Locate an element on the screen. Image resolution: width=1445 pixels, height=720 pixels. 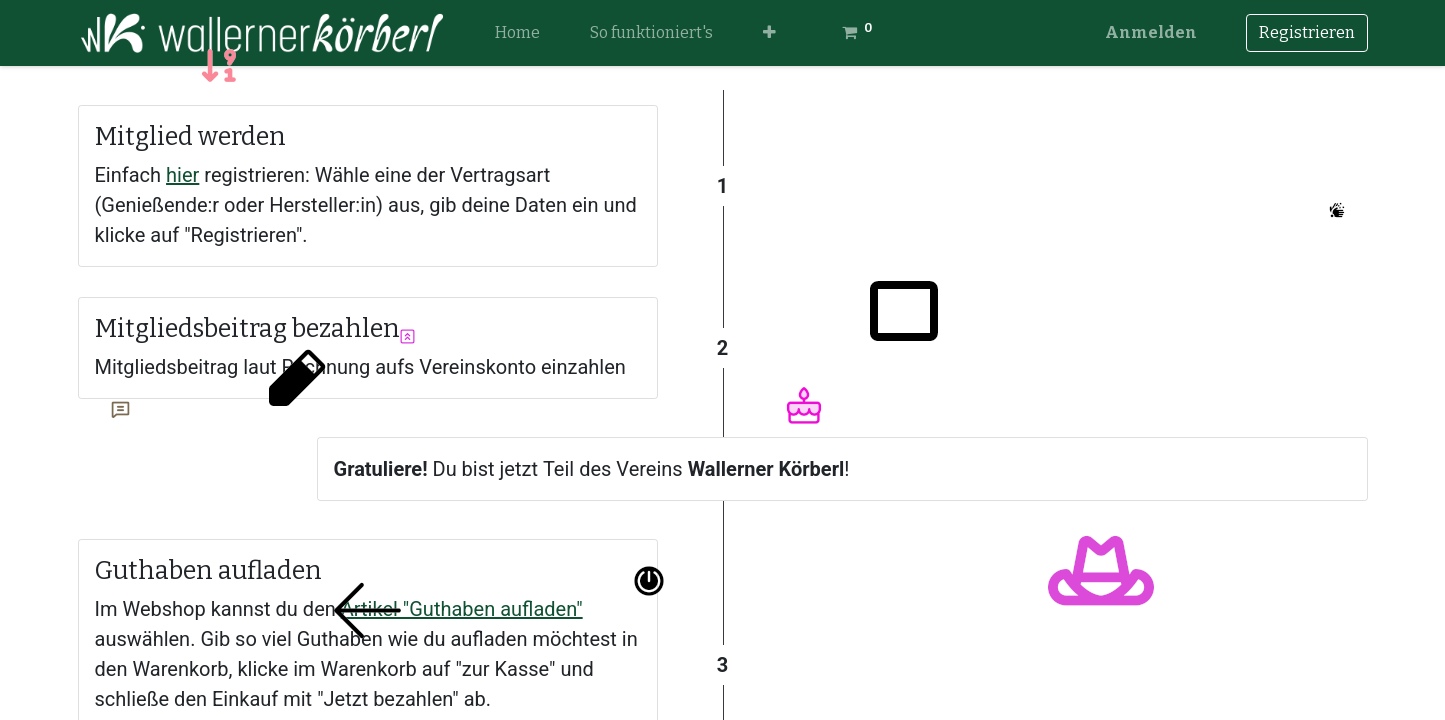
open chat or messaging is located at coordinates (120, 408).